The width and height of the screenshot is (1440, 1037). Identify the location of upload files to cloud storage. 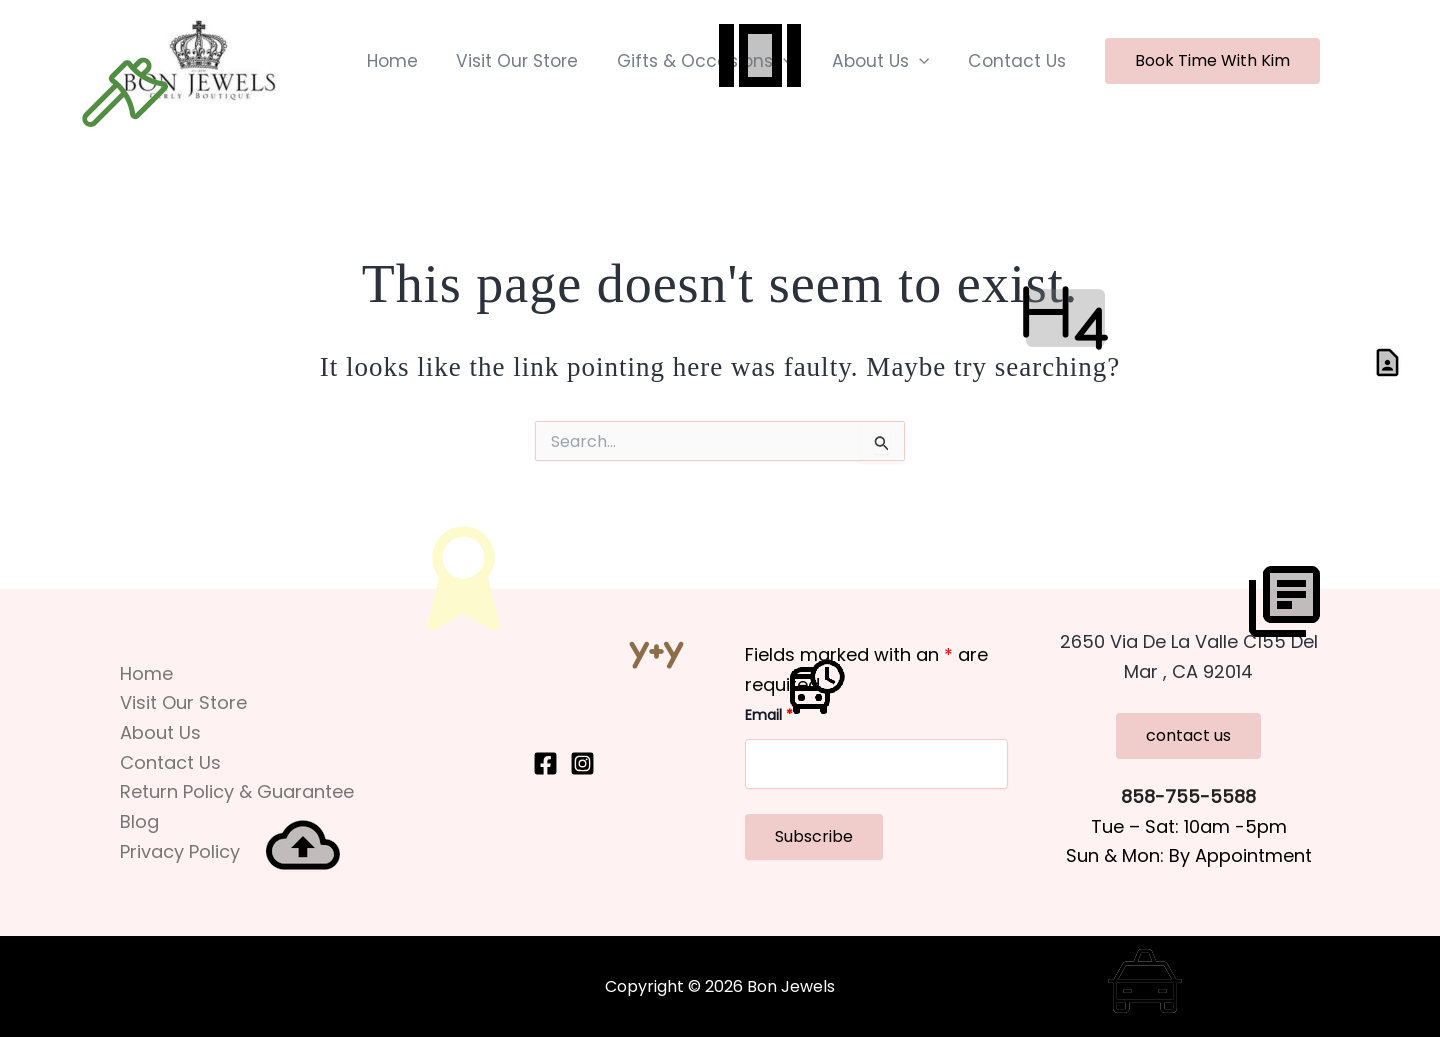
(303, 845).